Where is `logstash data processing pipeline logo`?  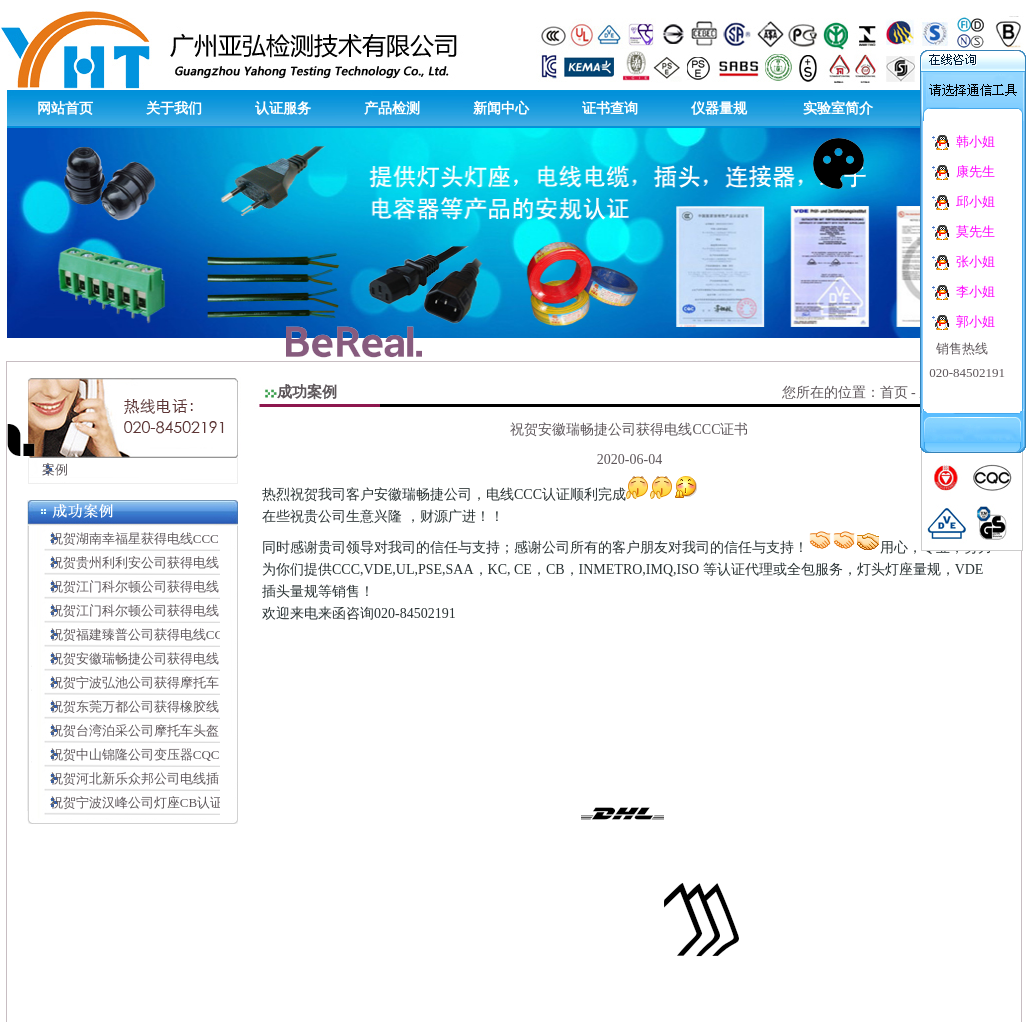
logstash data processing pipeline logo is located at coordinates (21, 440).